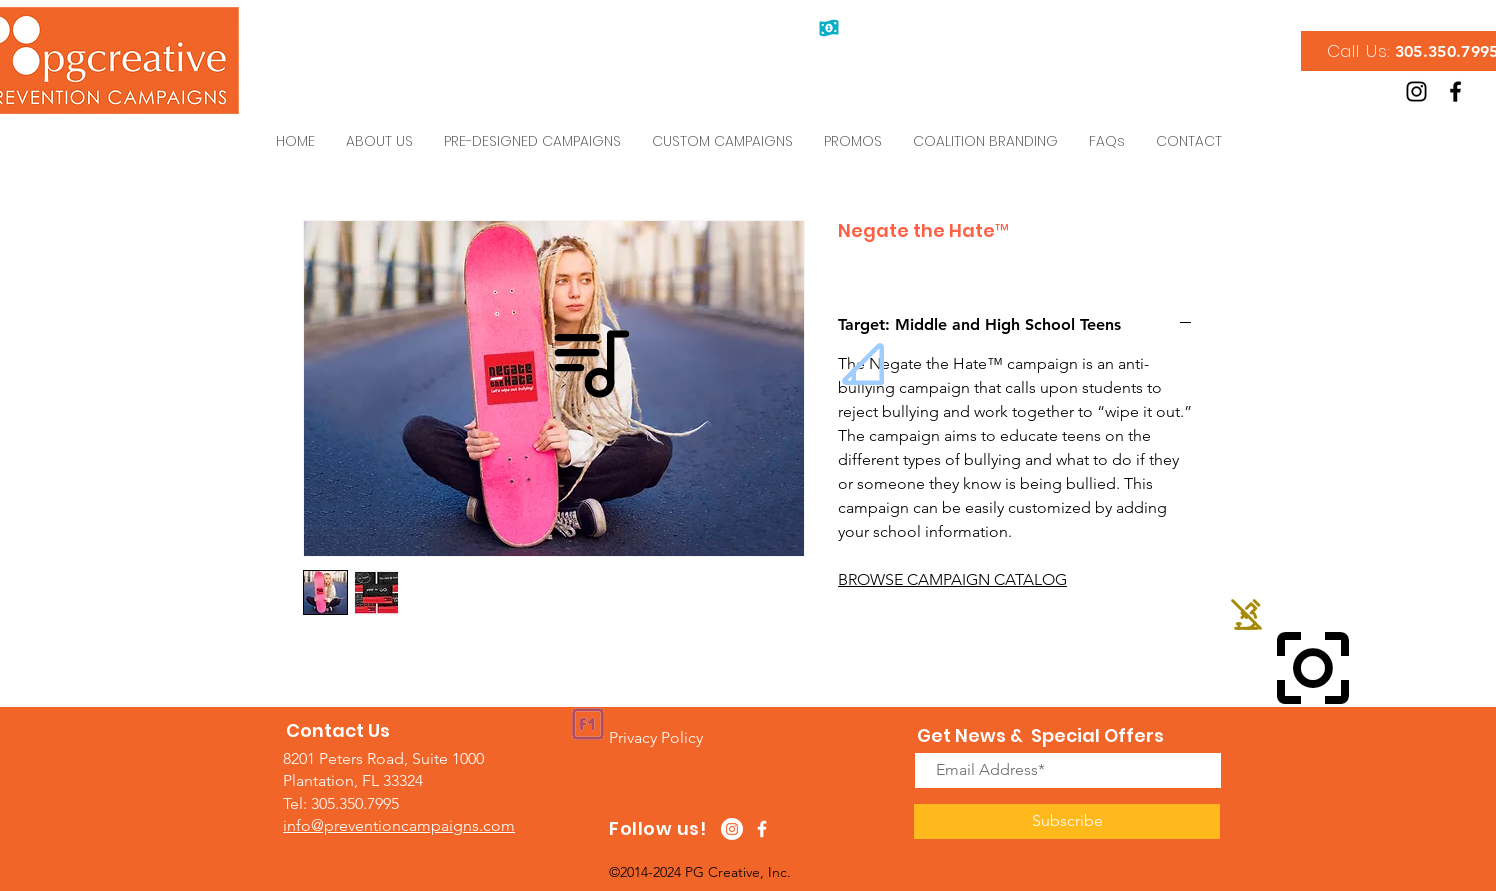 Image resolution: width=1496 pixels, height=891 pixels. Describe the element at coordinates (1313, 668) in the screenshot. I see `center focus on camera or viewfinder` at that location.